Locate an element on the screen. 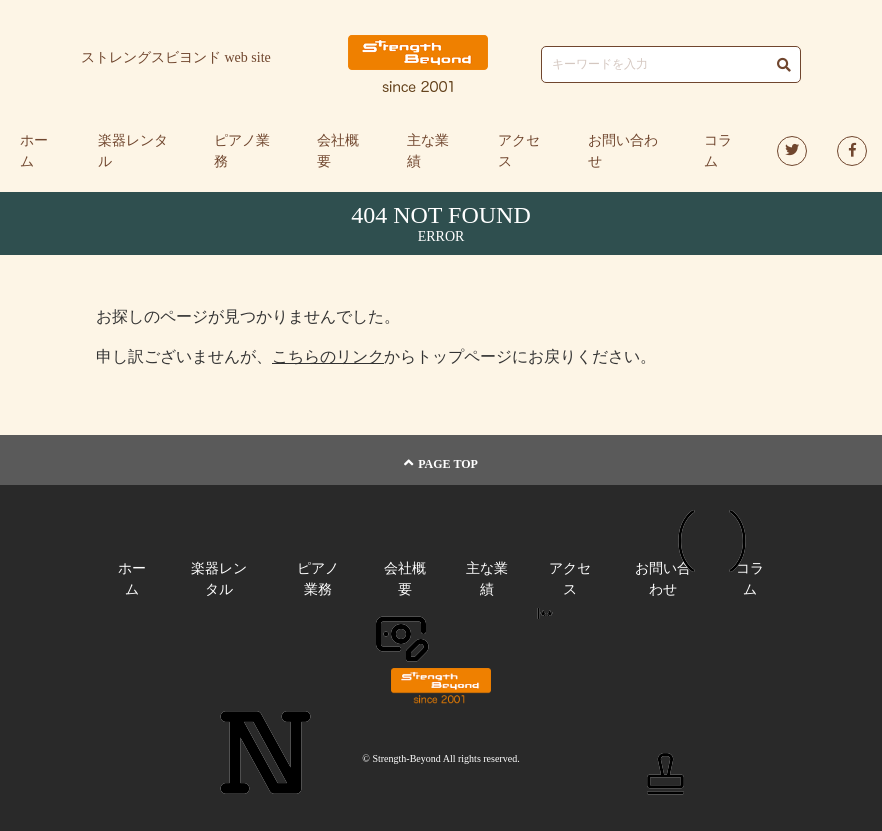  open the Notion app is located at coordinates (265, 752).